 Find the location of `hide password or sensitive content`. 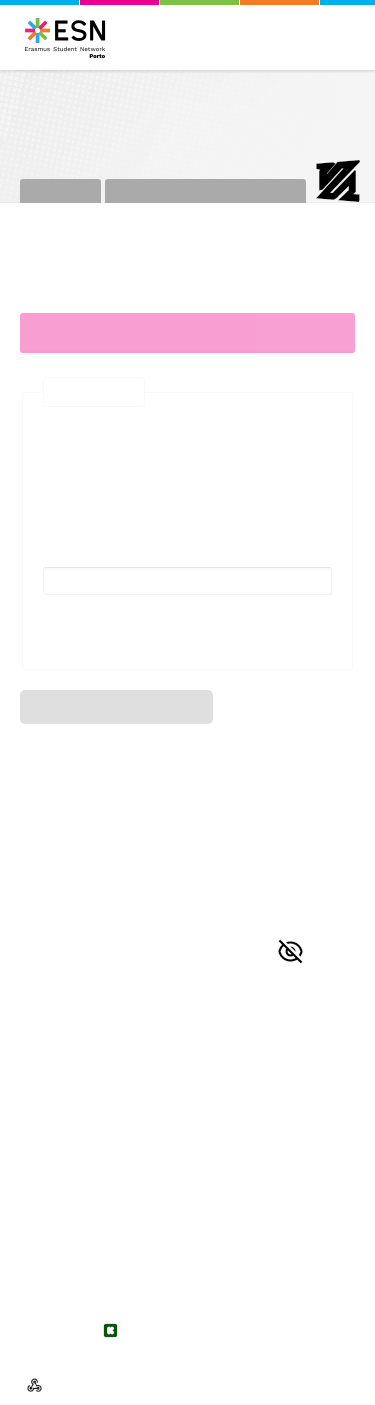

hide password or sensitive content is located at coordinates (290, 951).